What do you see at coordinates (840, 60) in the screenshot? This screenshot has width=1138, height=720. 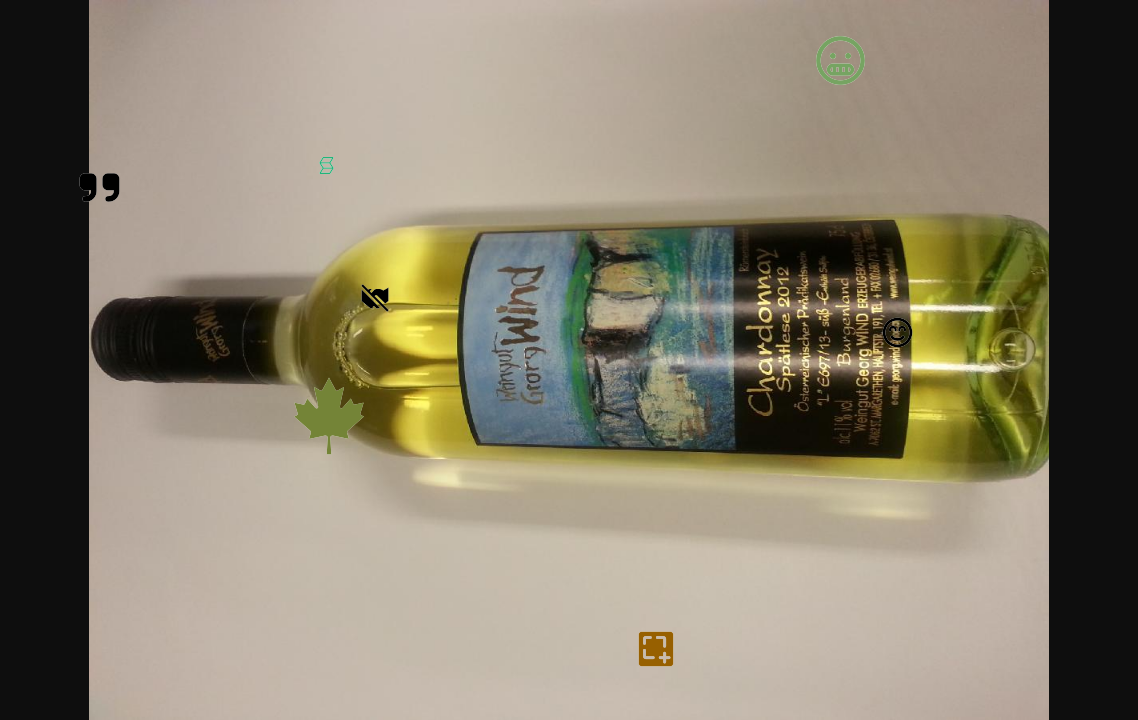 I see `indicates an awkward or uncomfortable situation` at bounding box center [840, 60].